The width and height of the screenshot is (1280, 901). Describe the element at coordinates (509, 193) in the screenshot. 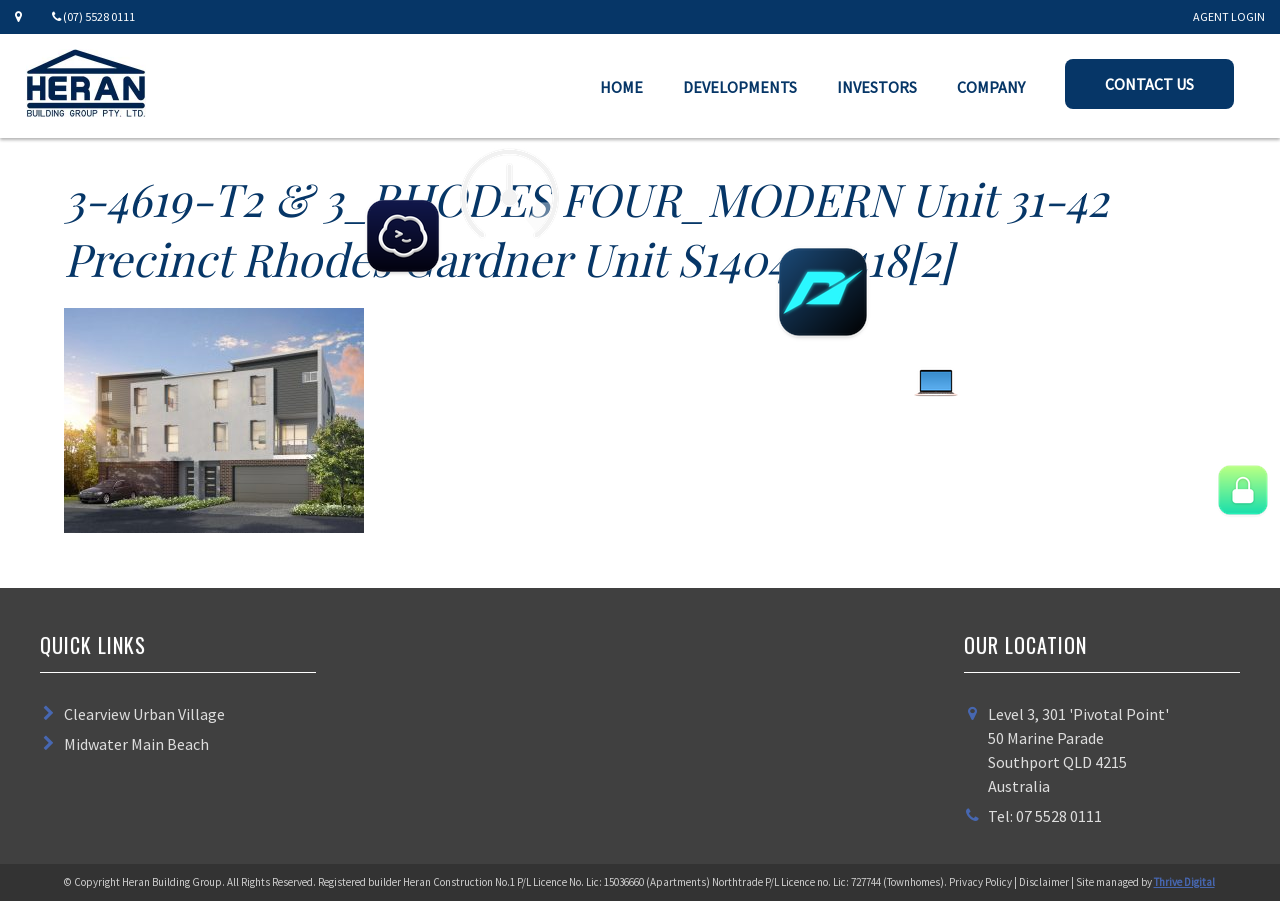

I see `view system performance metrics` at that location.